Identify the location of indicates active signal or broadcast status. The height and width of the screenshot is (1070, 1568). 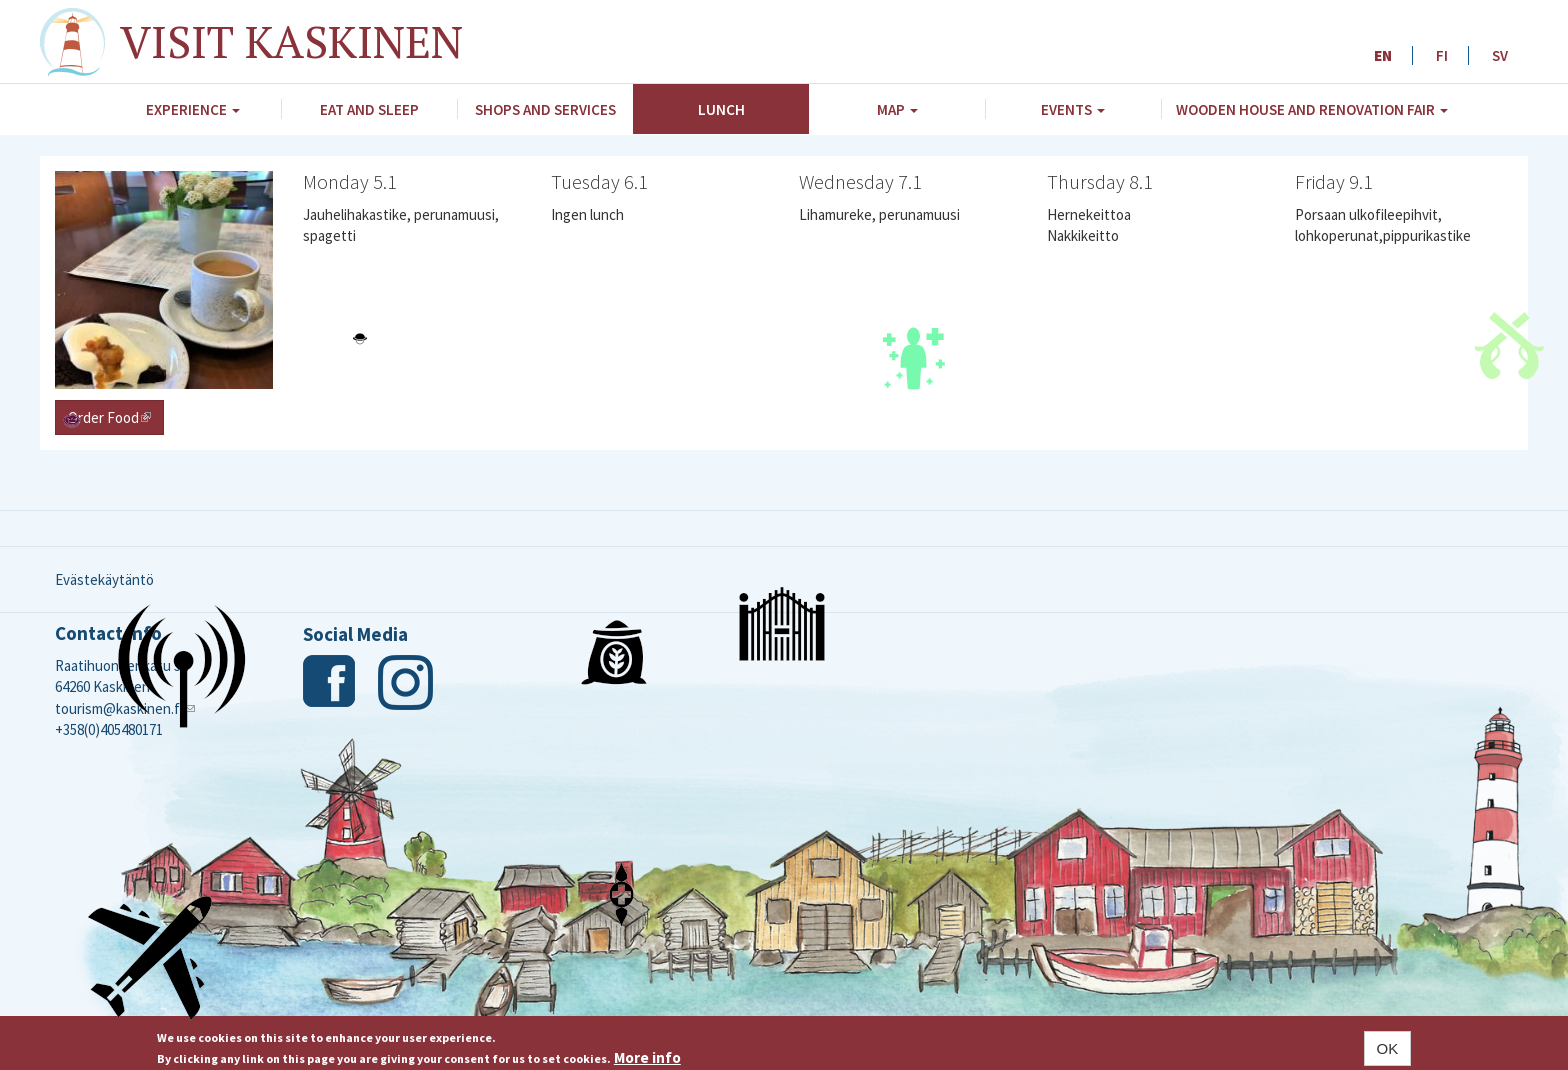
(182, 663).